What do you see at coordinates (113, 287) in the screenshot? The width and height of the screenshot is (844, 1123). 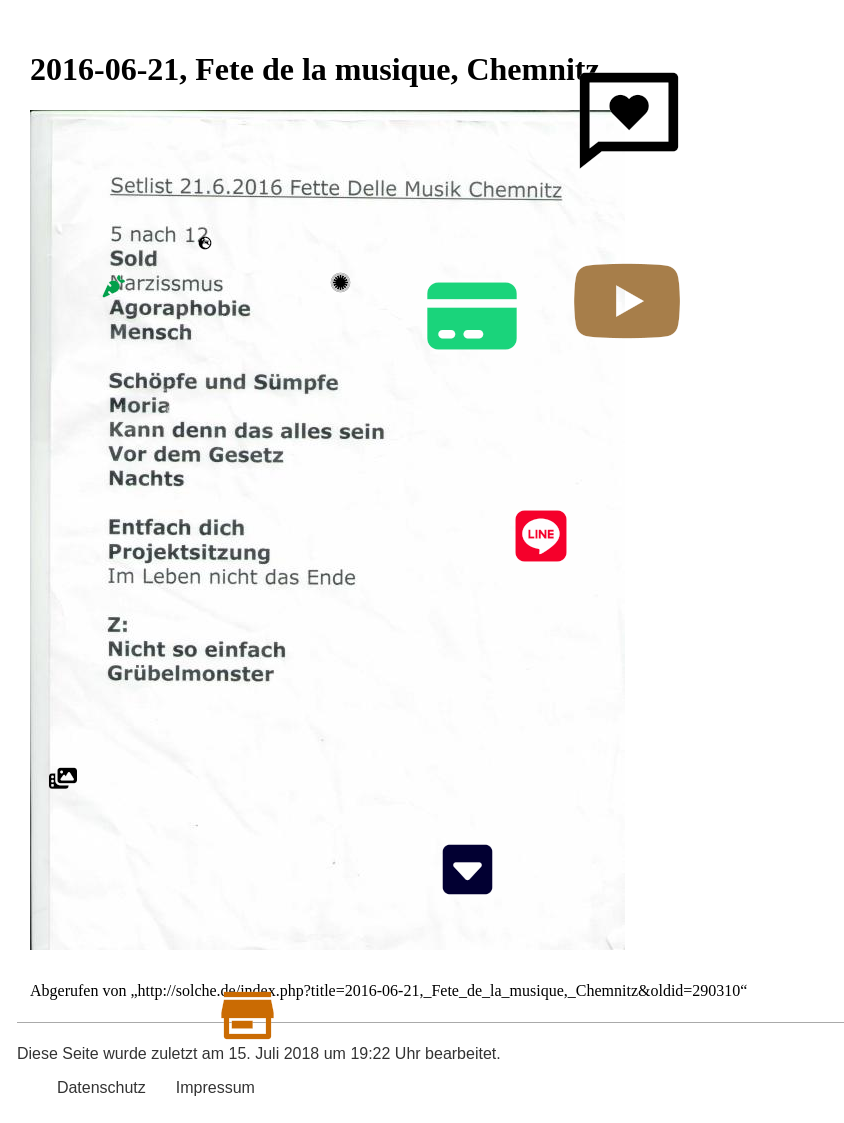 I see `browse vegetable or produce category` at bounding box center [113, 287].